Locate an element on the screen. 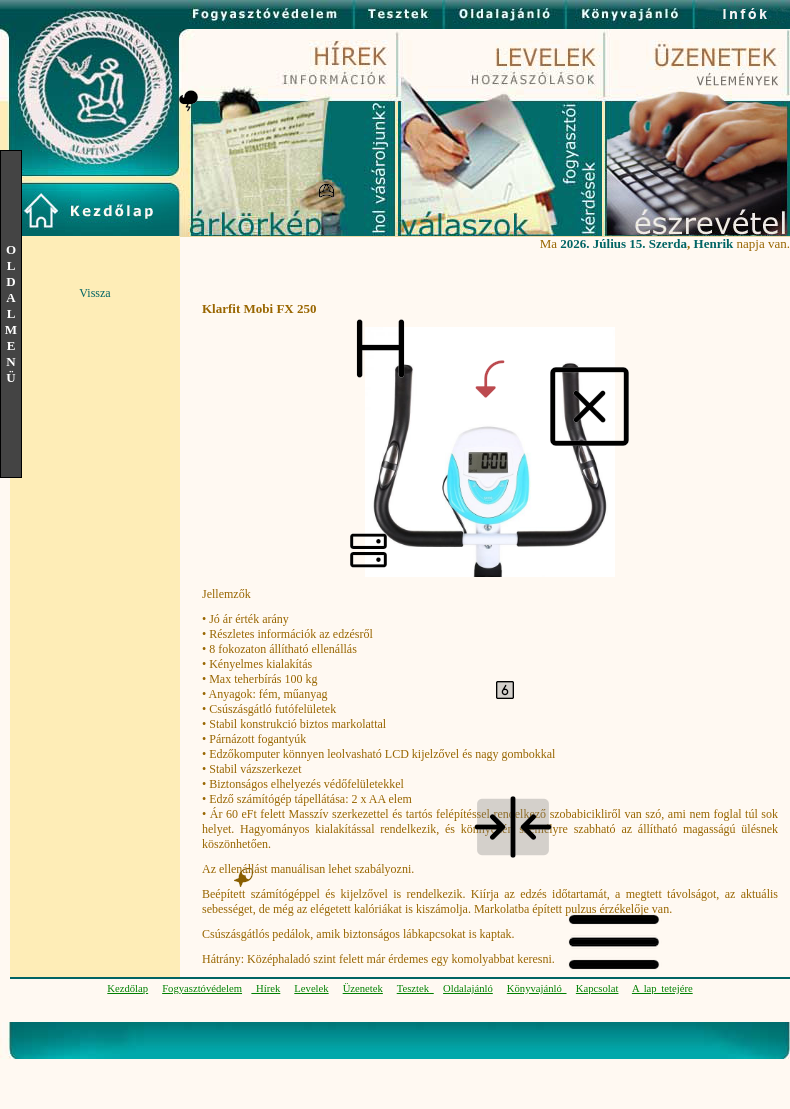 The image size is (790, 1109). go back and down in navigation is located at coordinates (490, 379).